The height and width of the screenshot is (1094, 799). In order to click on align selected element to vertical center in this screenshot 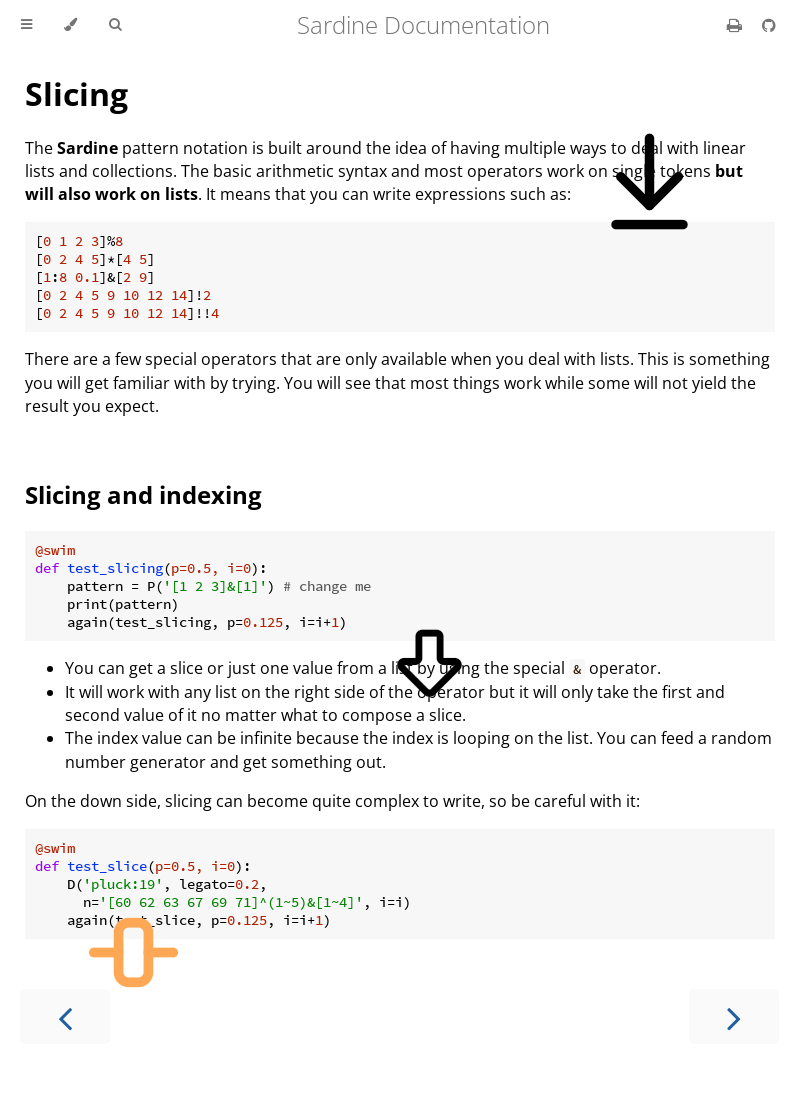, I will do `click(133, 952)`.